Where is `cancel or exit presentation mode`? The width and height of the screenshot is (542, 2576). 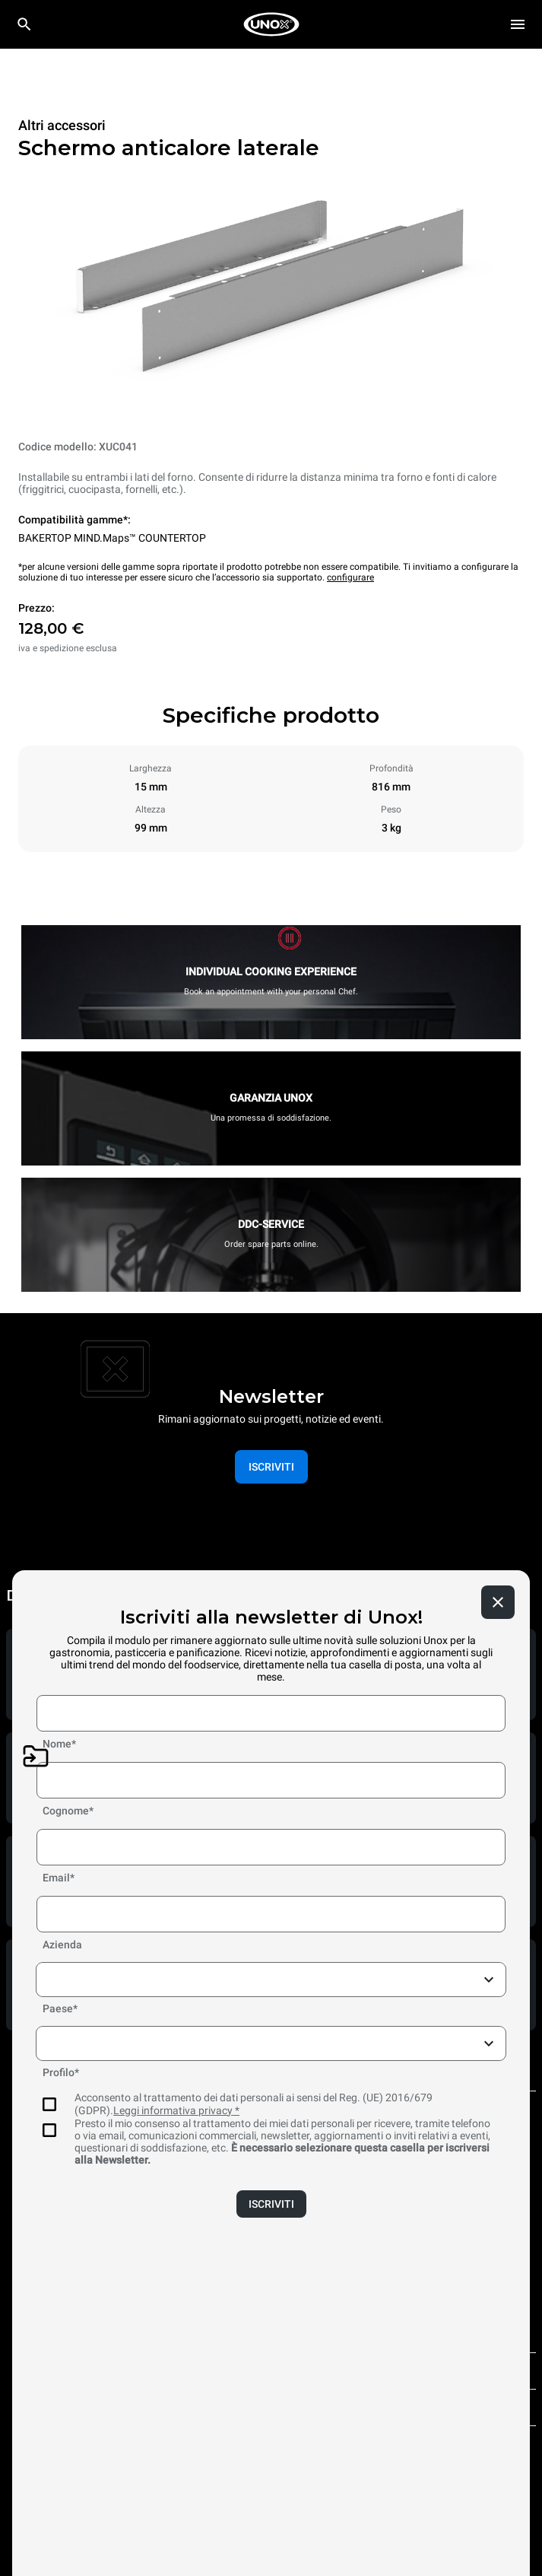 cancel or exit presentation mode is located at coordinates (115, 1369).